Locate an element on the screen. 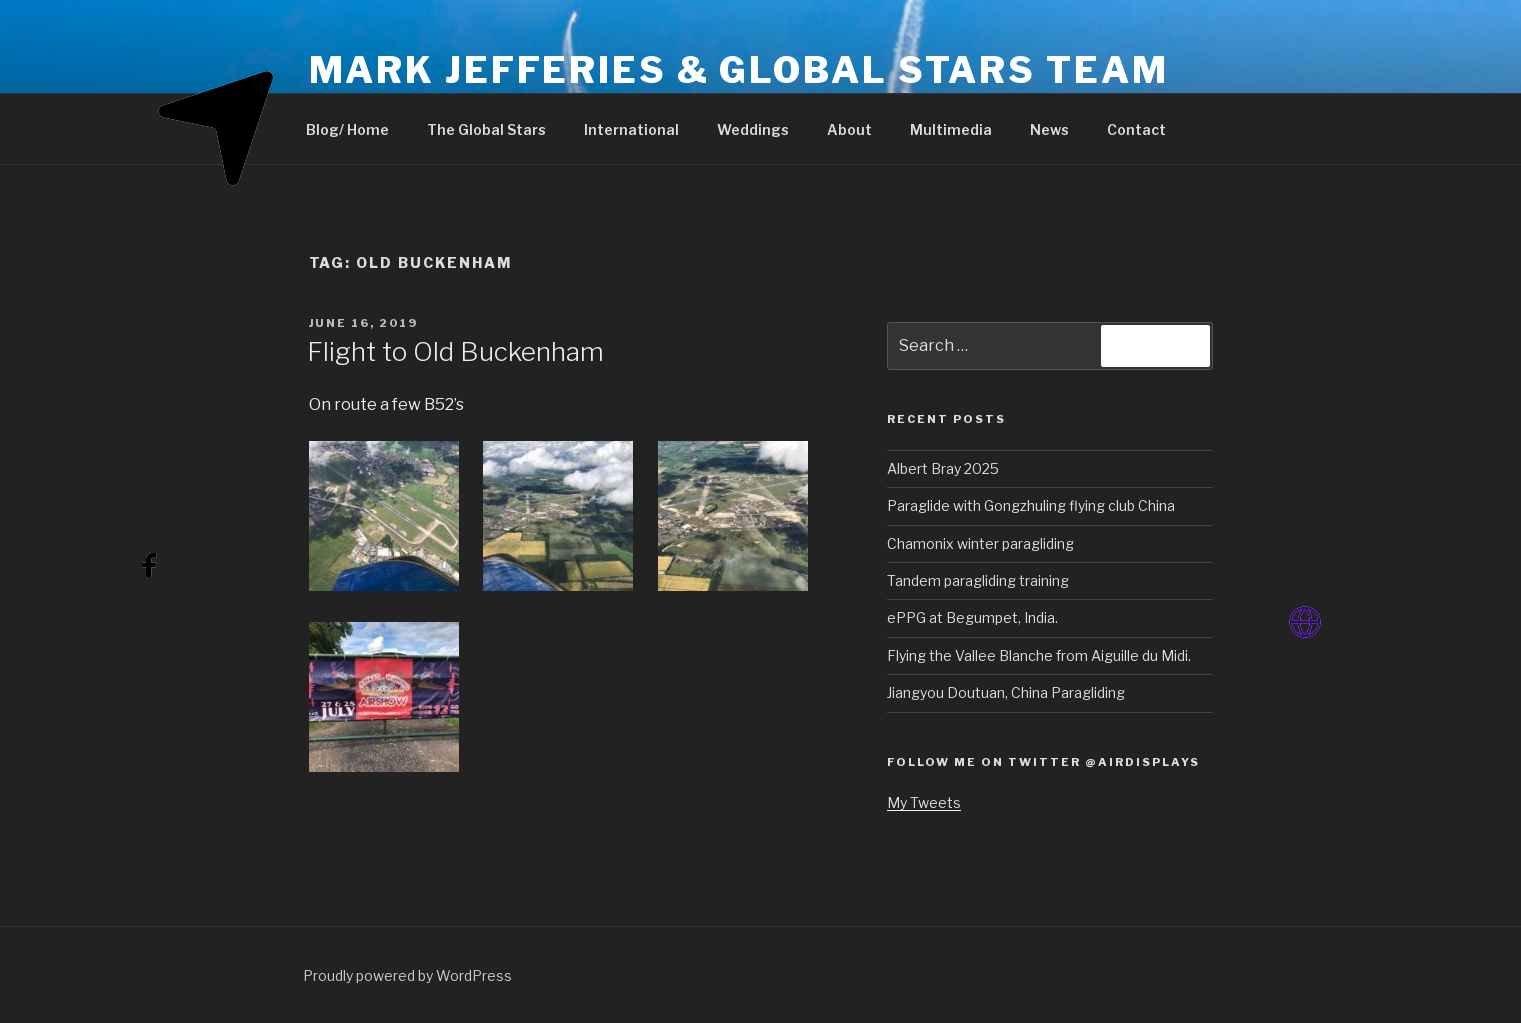 The width and height of the screenshot is (1521, 1023). access website or browse the web is located at coordinates (1305, 622).